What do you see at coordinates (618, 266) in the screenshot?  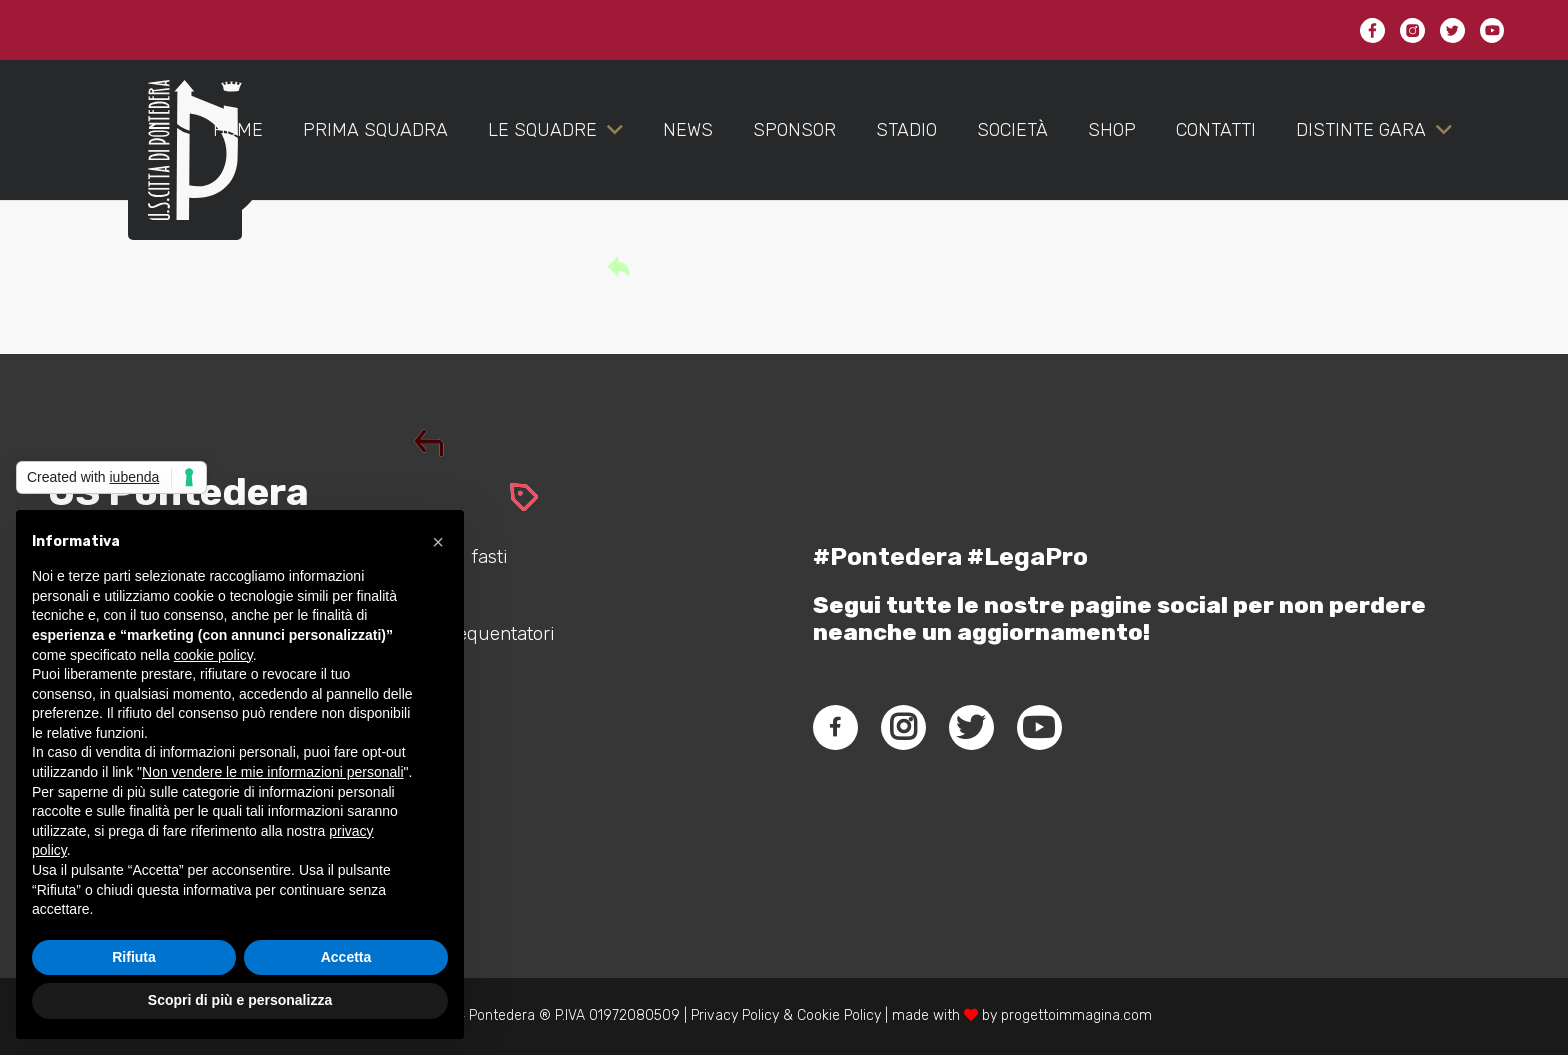 I see `undo the last action` at bounding box center [618, 266].